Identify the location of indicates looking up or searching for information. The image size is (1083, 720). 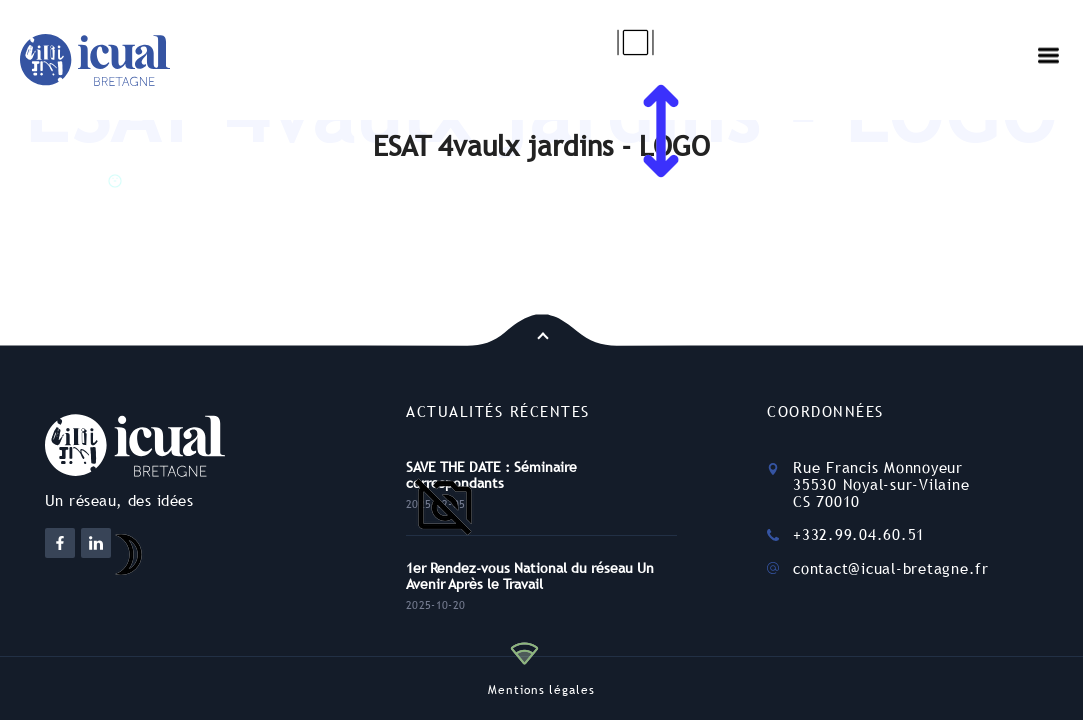
(115, 181).